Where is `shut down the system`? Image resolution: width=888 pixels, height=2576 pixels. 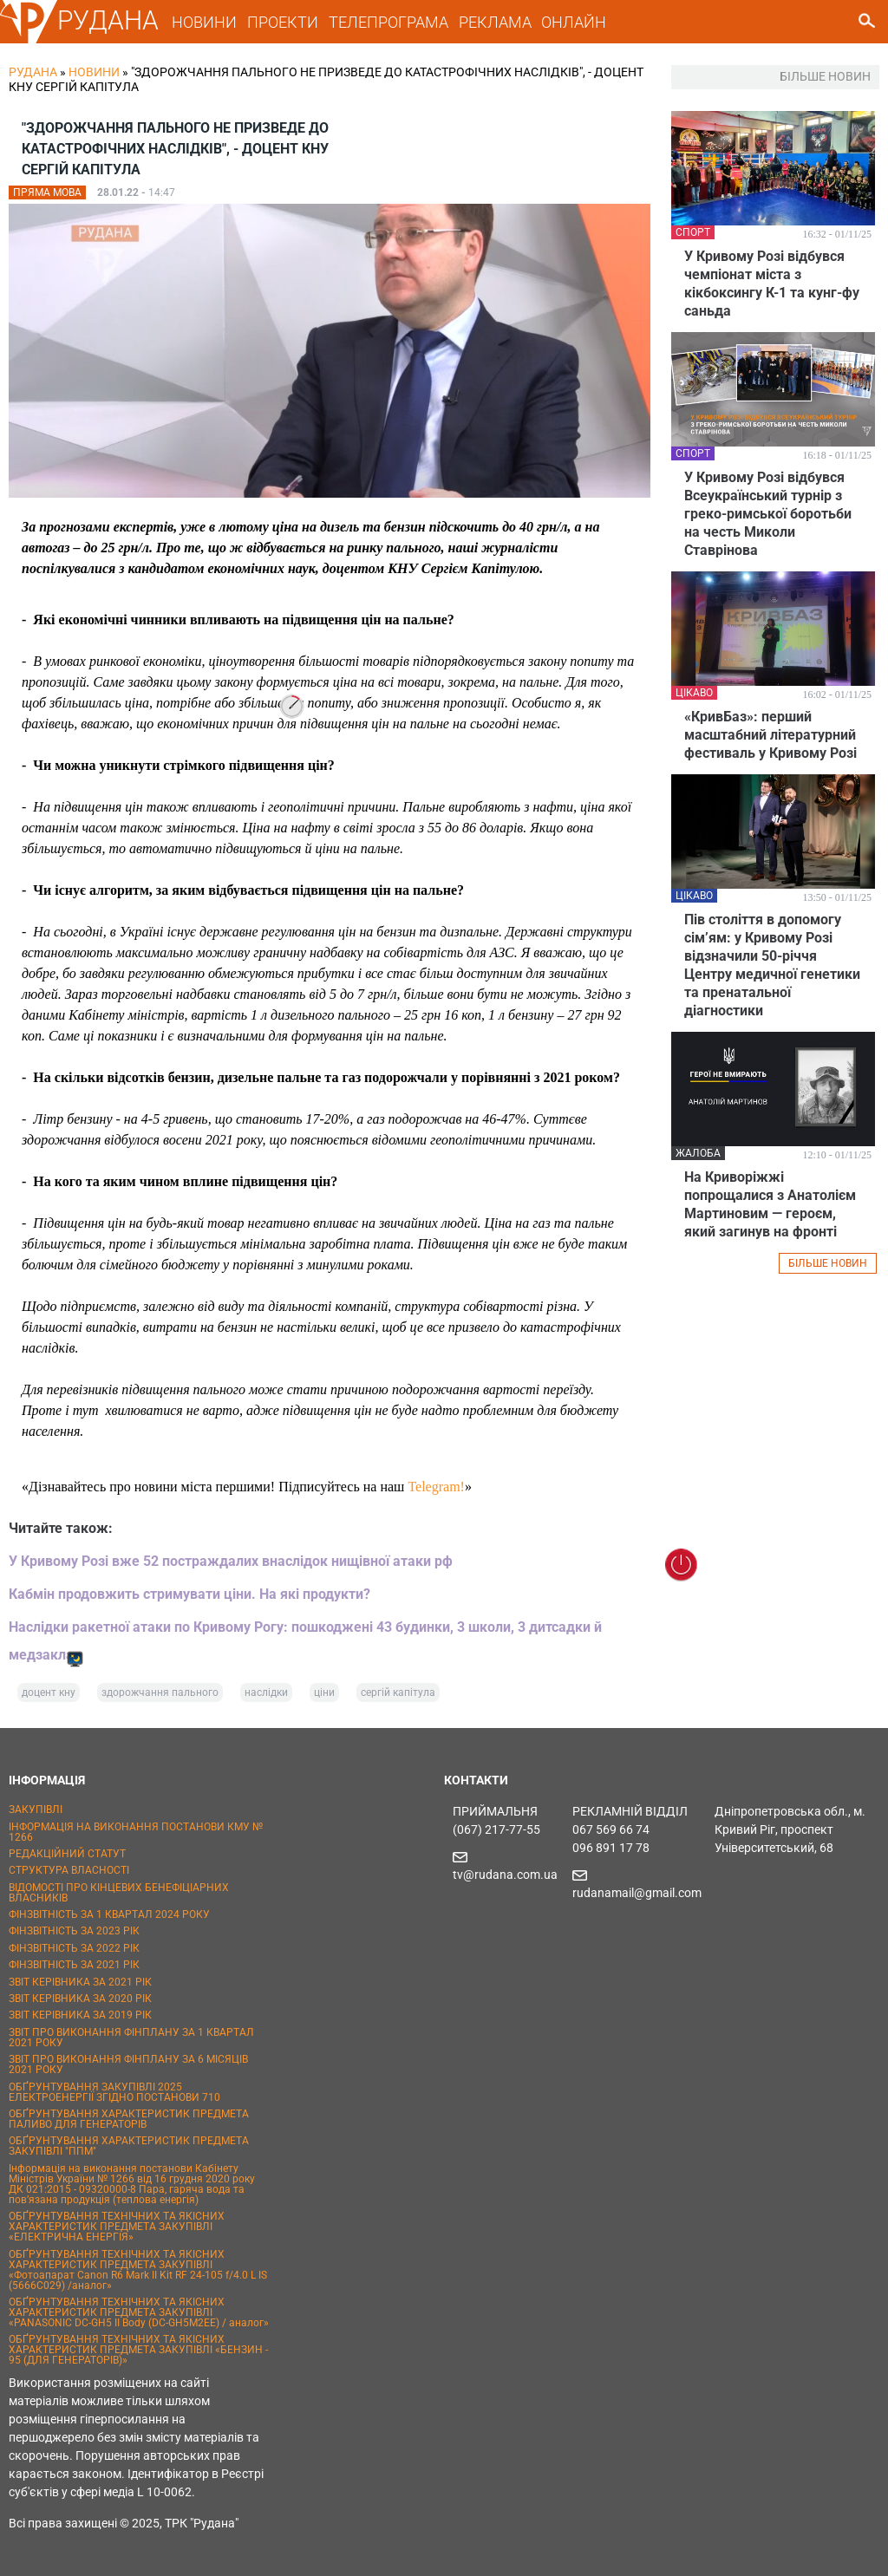 shut down the system is located at coordinates (682, 1565).